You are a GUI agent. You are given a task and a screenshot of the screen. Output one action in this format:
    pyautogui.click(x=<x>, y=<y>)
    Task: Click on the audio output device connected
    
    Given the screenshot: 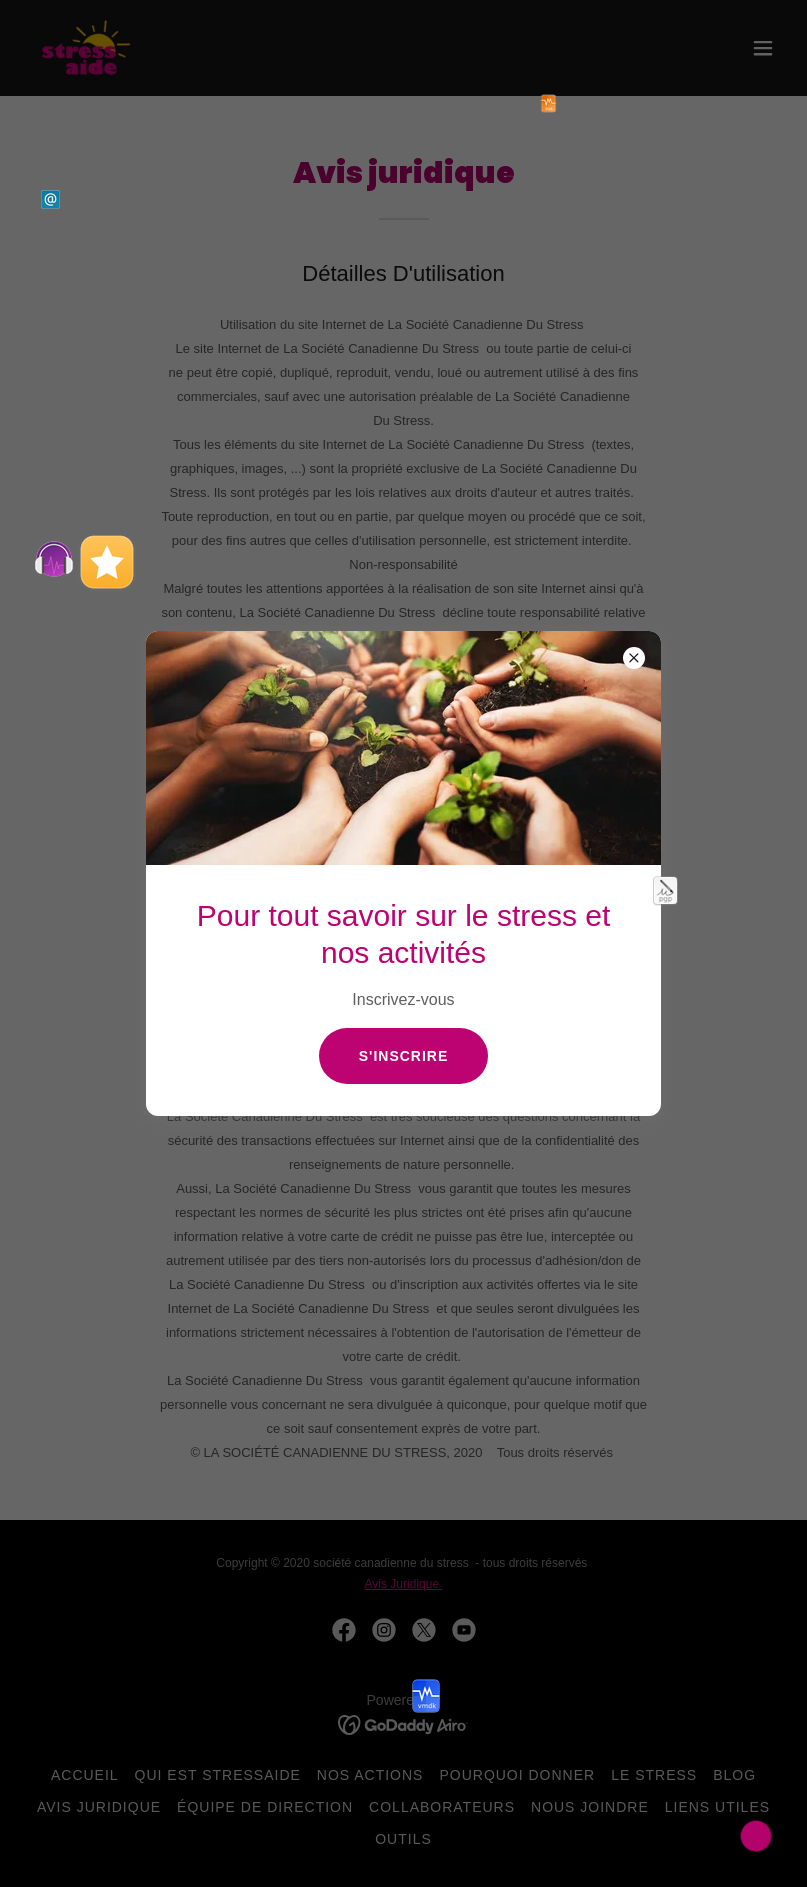 What is the action you would take?
    pyautogui.click(x=54, y=559)
    